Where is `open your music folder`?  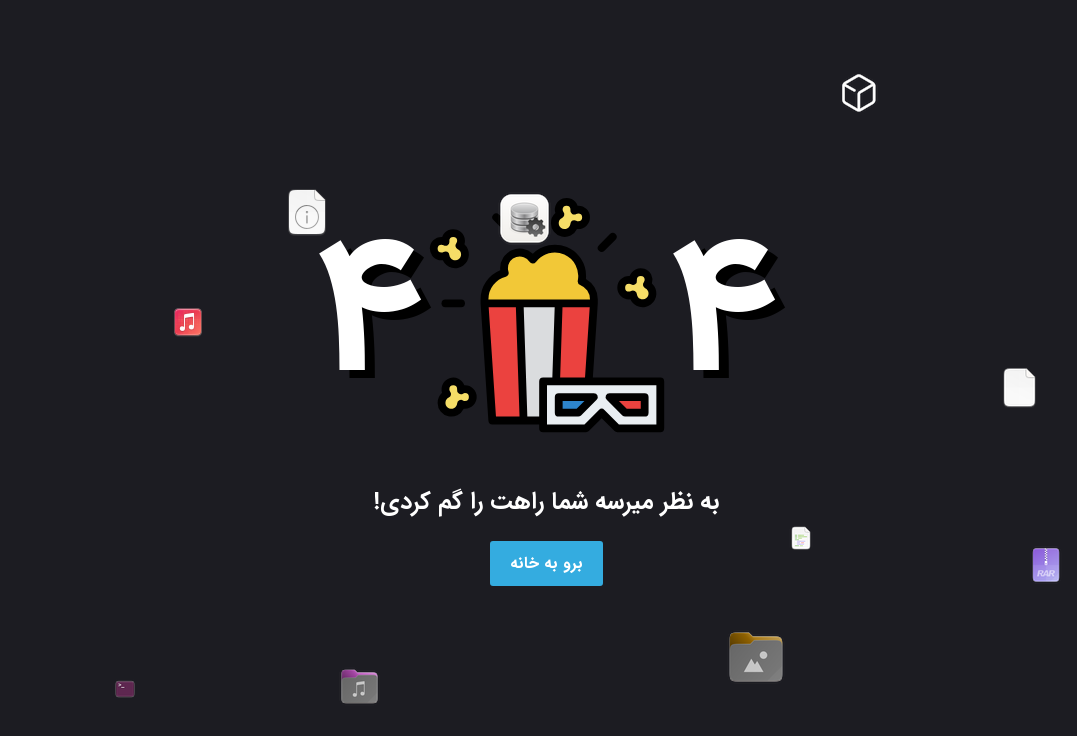
open your music folder is located at coordinates (359, 686).